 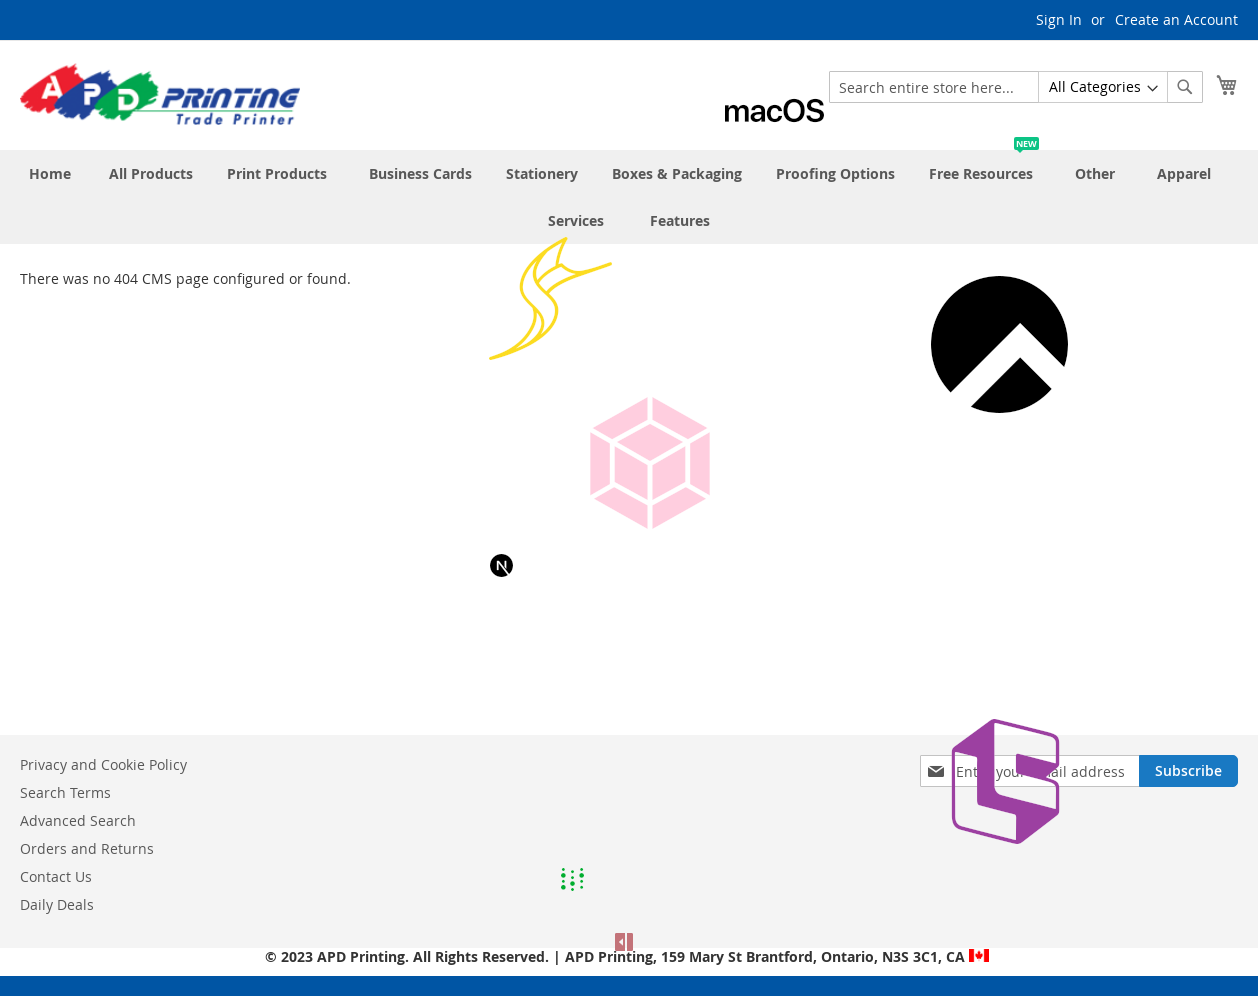 What do you see at coordinates (501, 565) in the screenshot?
I see `Next.js framework logo` at bounding box center [501, 565].